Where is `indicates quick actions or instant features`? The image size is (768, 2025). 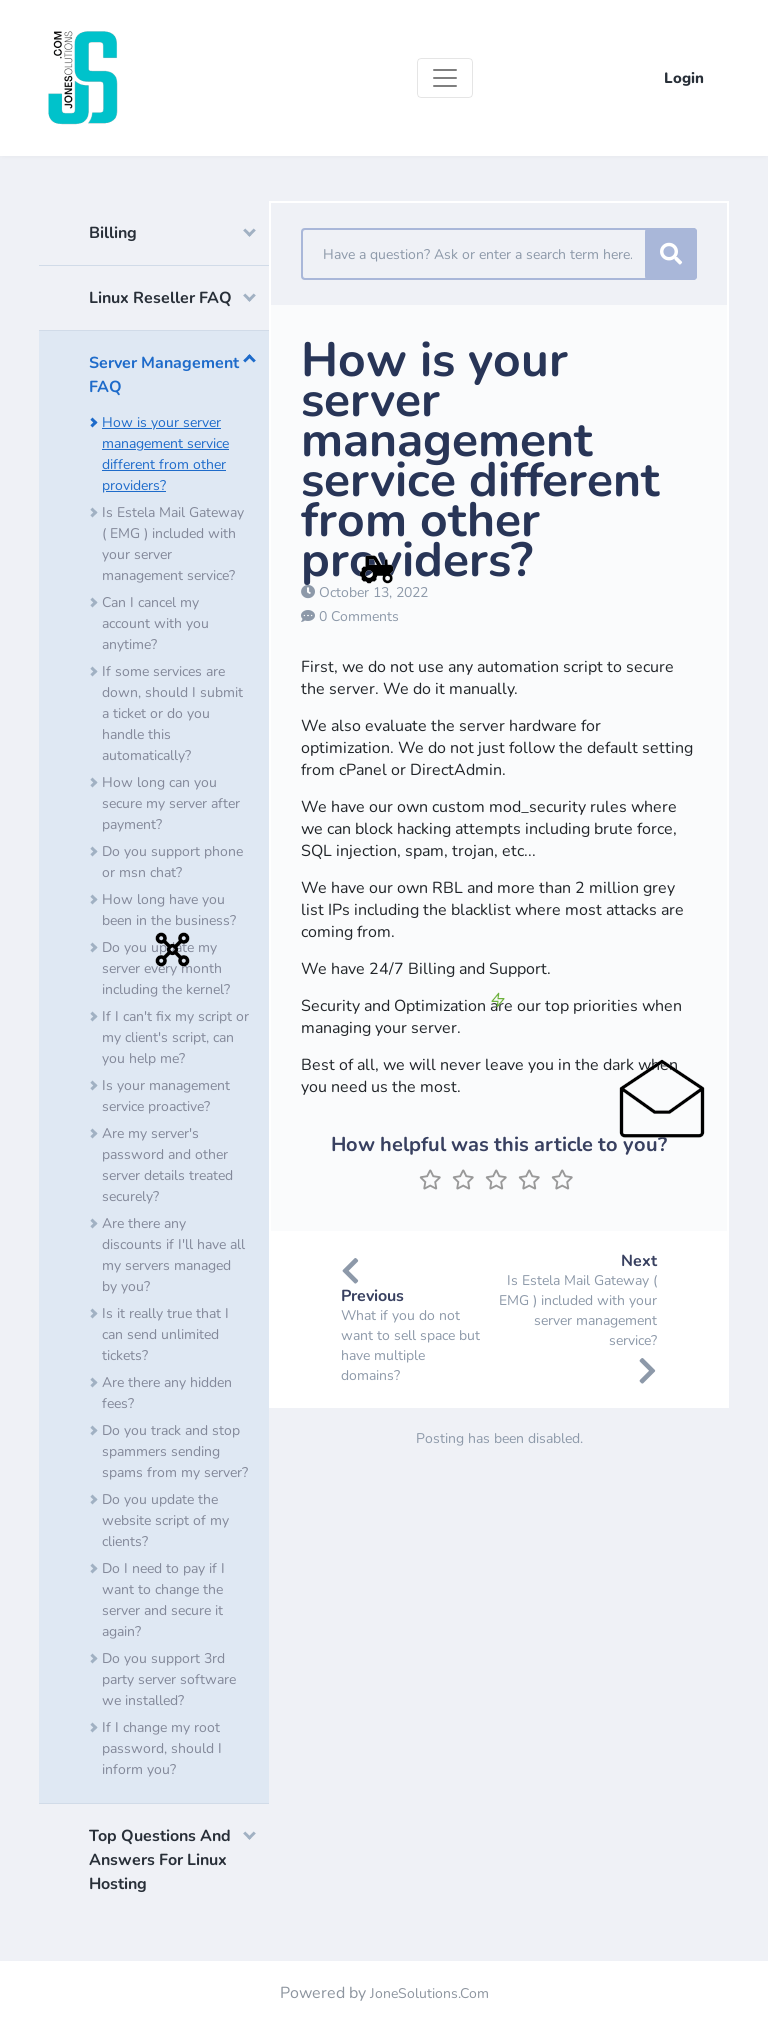 indicates quick actions or instant features is located at coordinates (498, 1000).